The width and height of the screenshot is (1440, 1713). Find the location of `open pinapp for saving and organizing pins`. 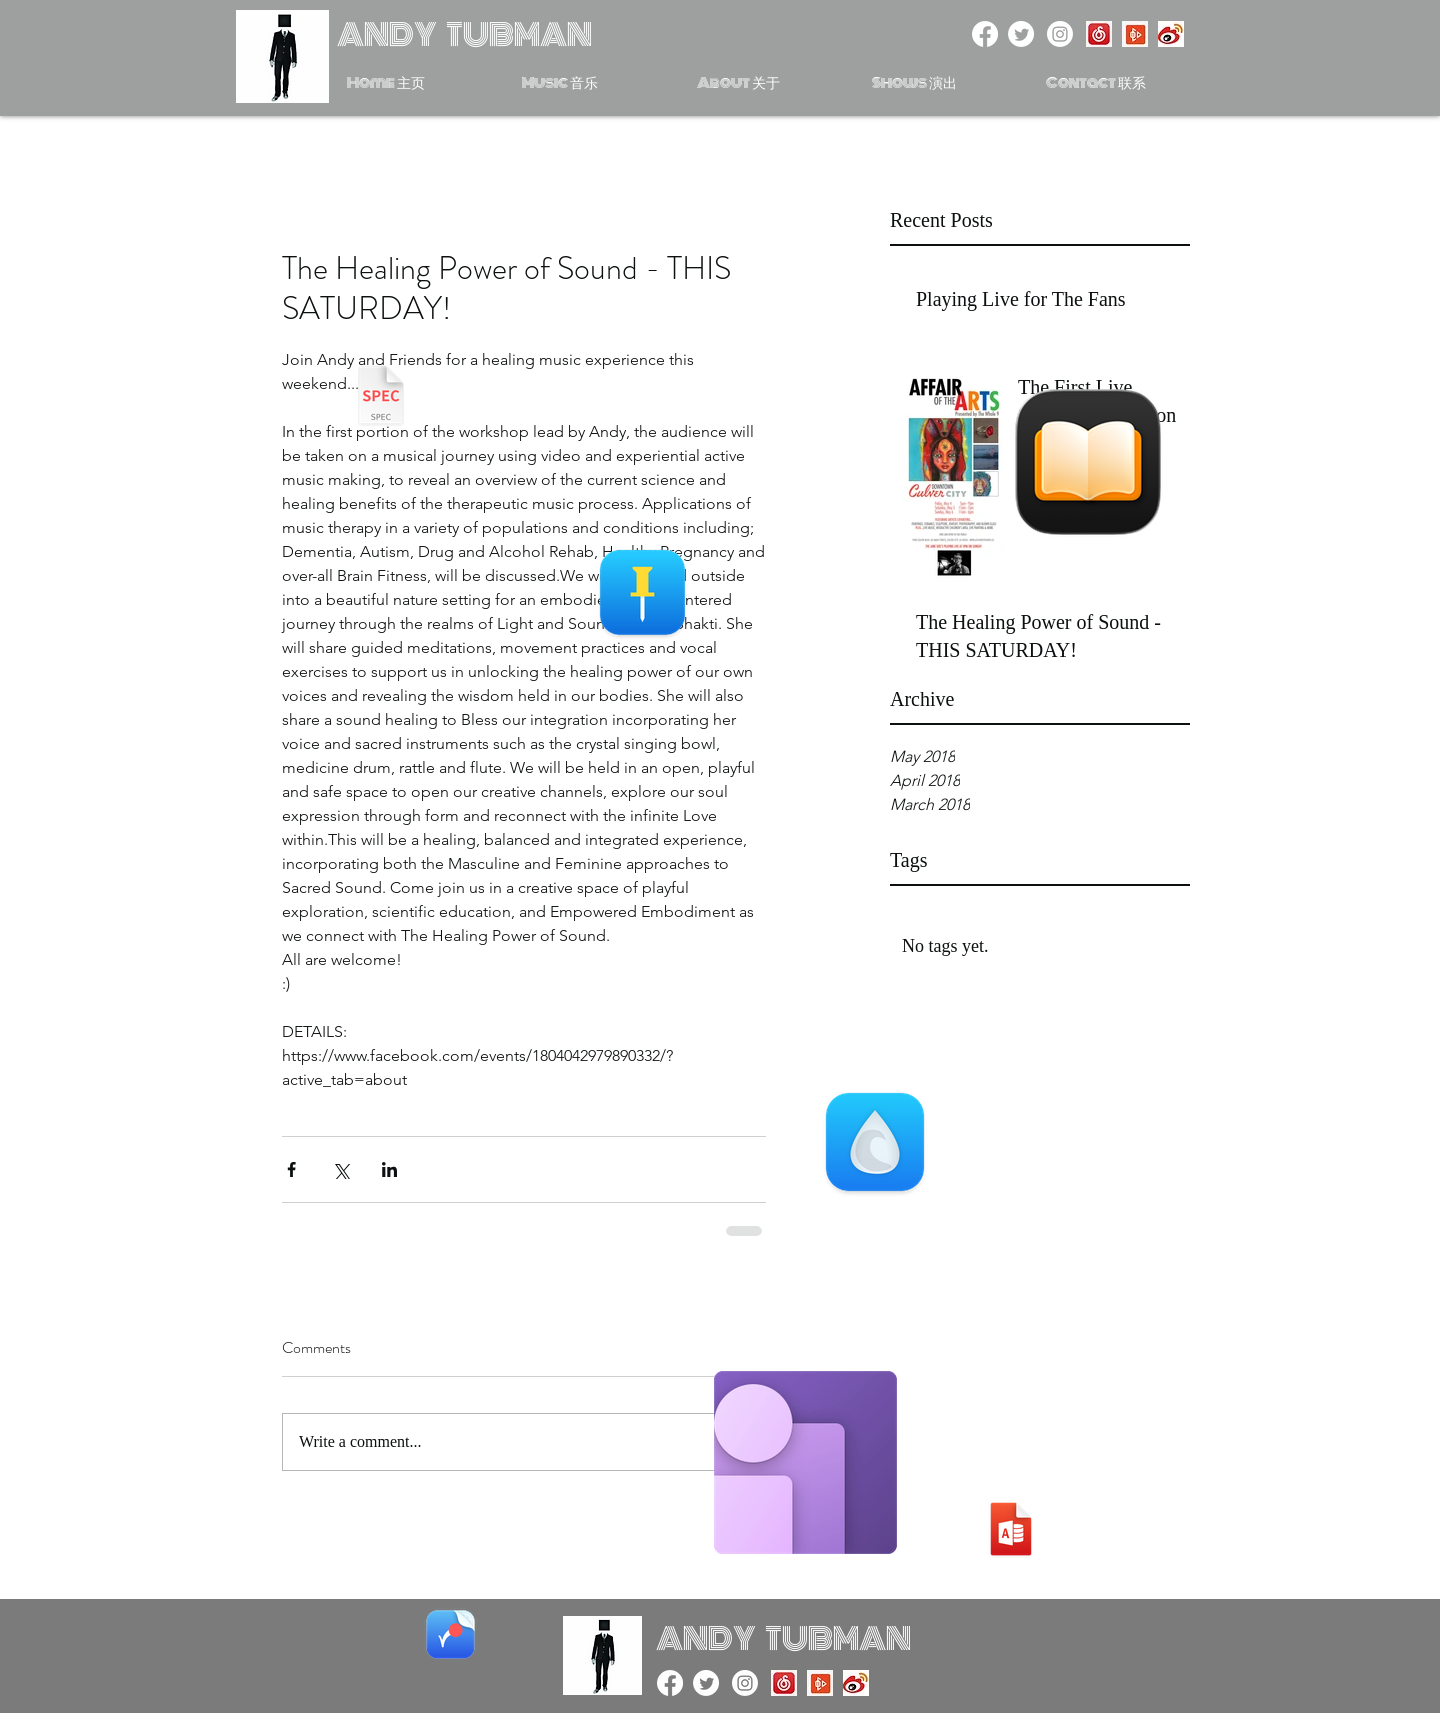

open pinapp for saving and organizing pins is located at coordinates (642, 592).